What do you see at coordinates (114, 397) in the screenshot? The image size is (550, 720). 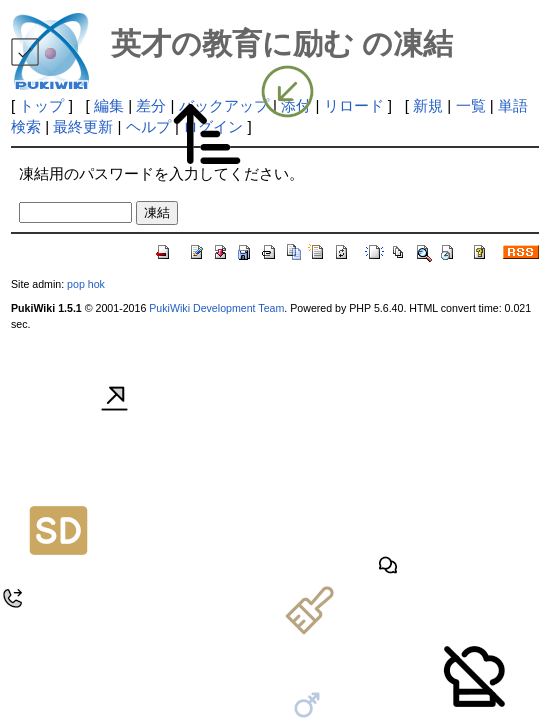 I see `open link in new window or tab` at bounding box center [114, 397].